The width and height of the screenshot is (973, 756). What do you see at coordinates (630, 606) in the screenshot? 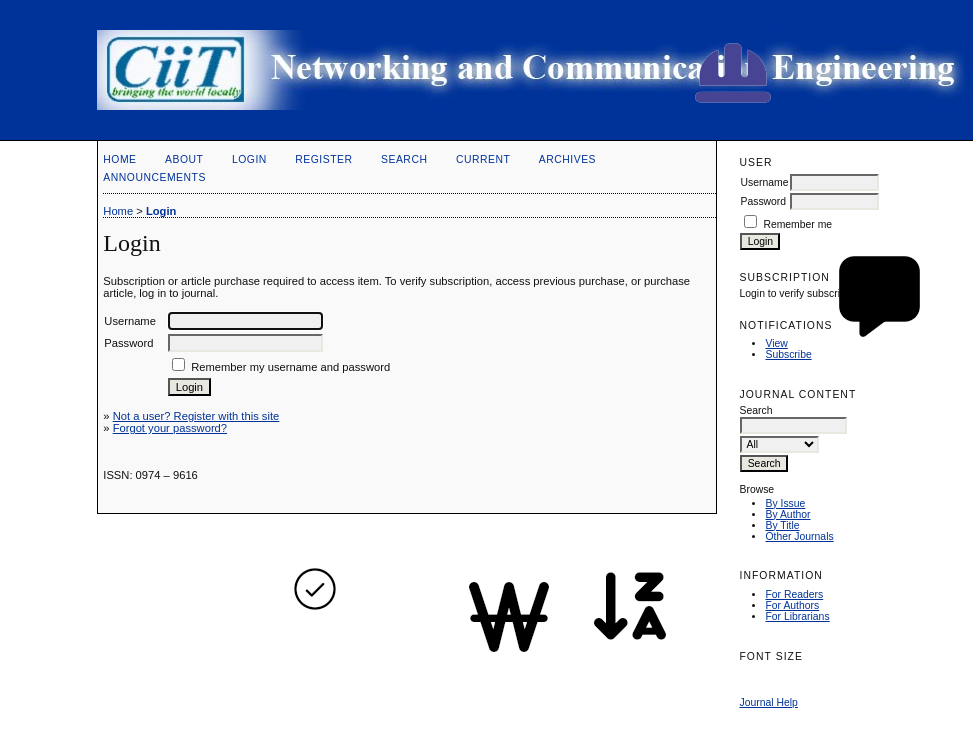
I see `sort items alphabetically from Z to A` at bounding box center [630, 606].